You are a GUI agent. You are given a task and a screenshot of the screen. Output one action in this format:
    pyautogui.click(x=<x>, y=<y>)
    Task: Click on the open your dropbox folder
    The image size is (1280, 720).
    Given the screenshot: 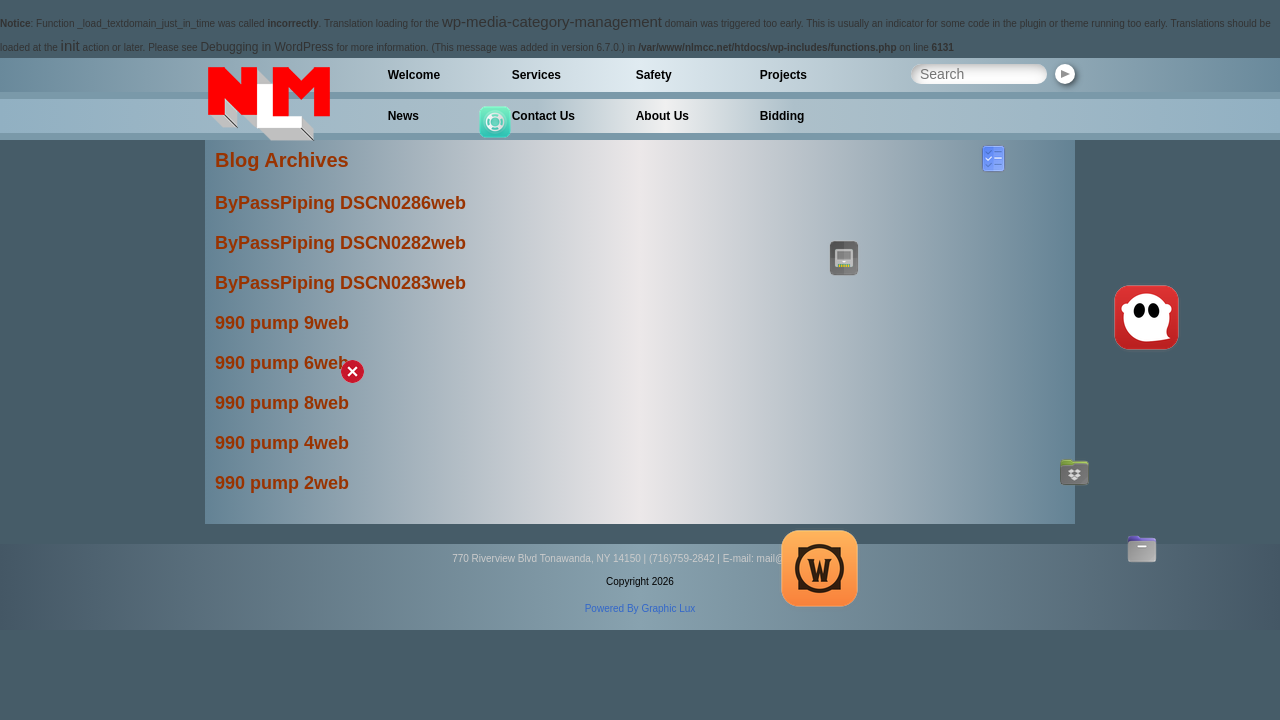 What is the action you would take?
    pyautogui.click(x=1074, y=471)
    